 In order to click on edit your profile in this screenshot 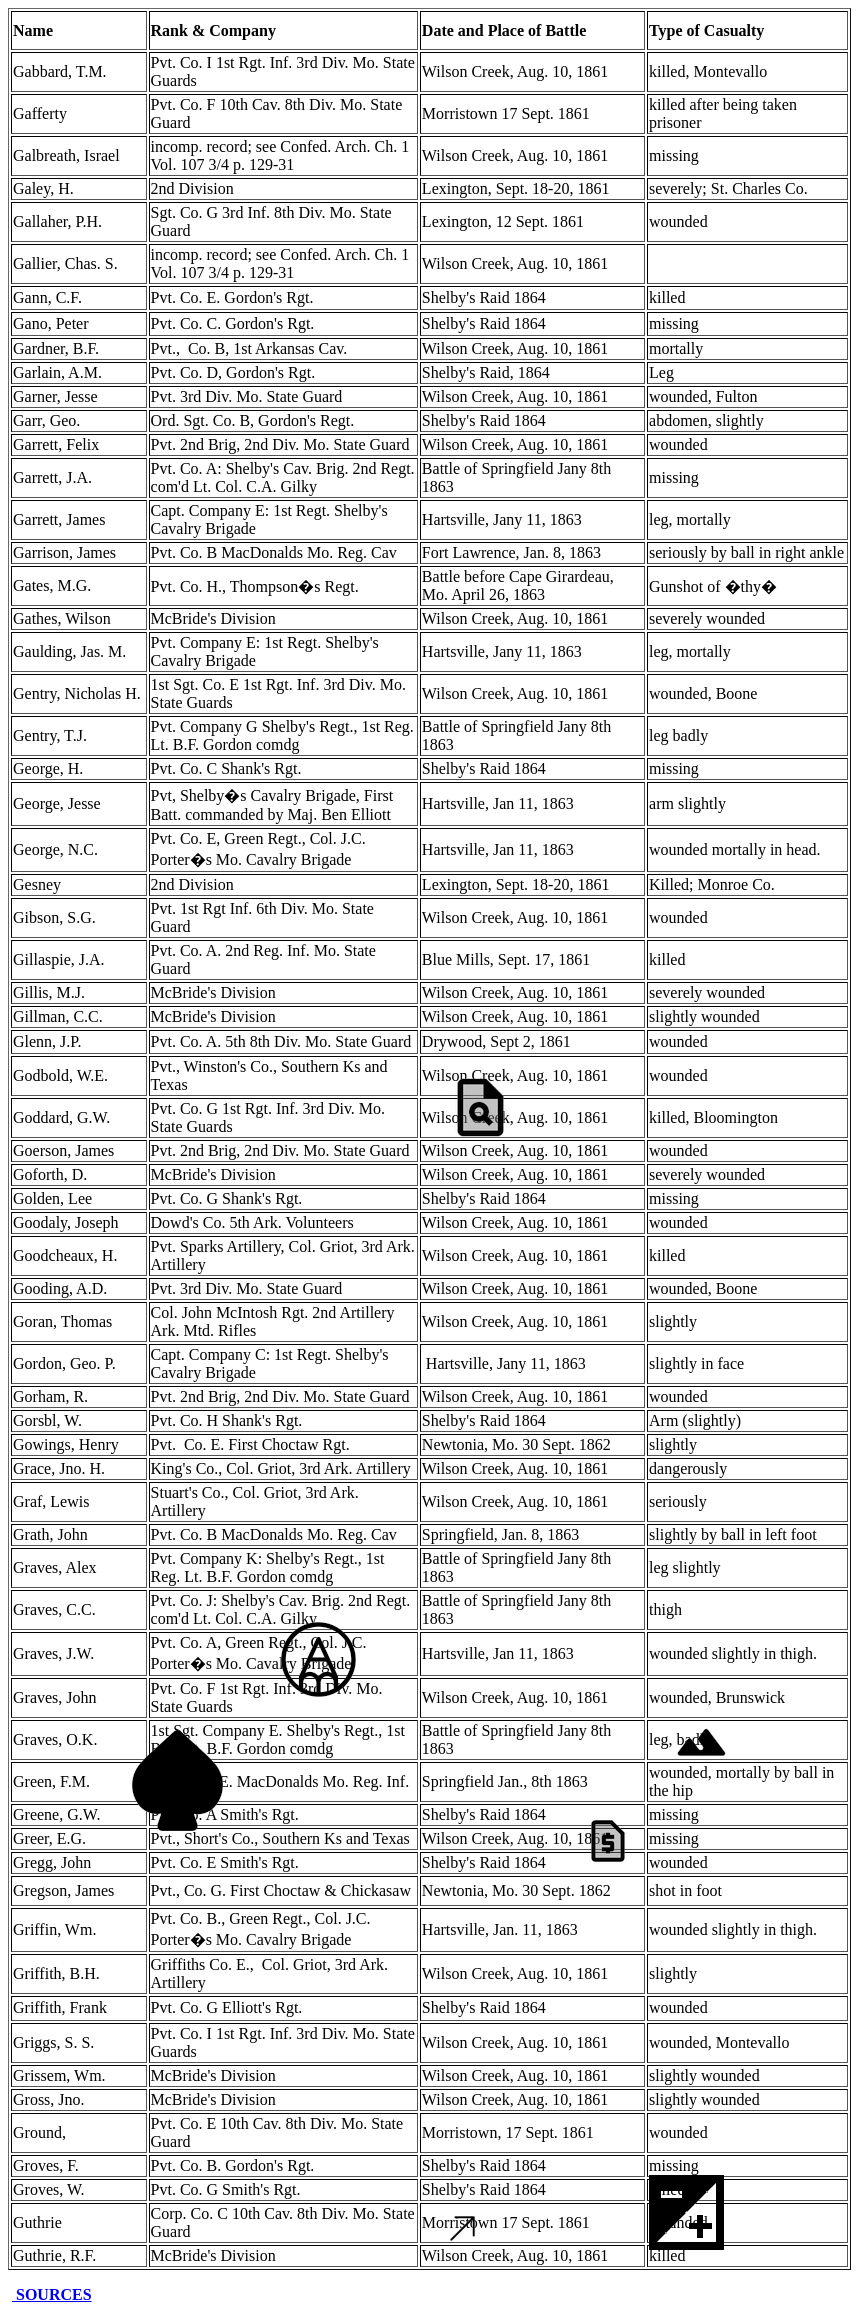, I will do `click(318, 1659)`.